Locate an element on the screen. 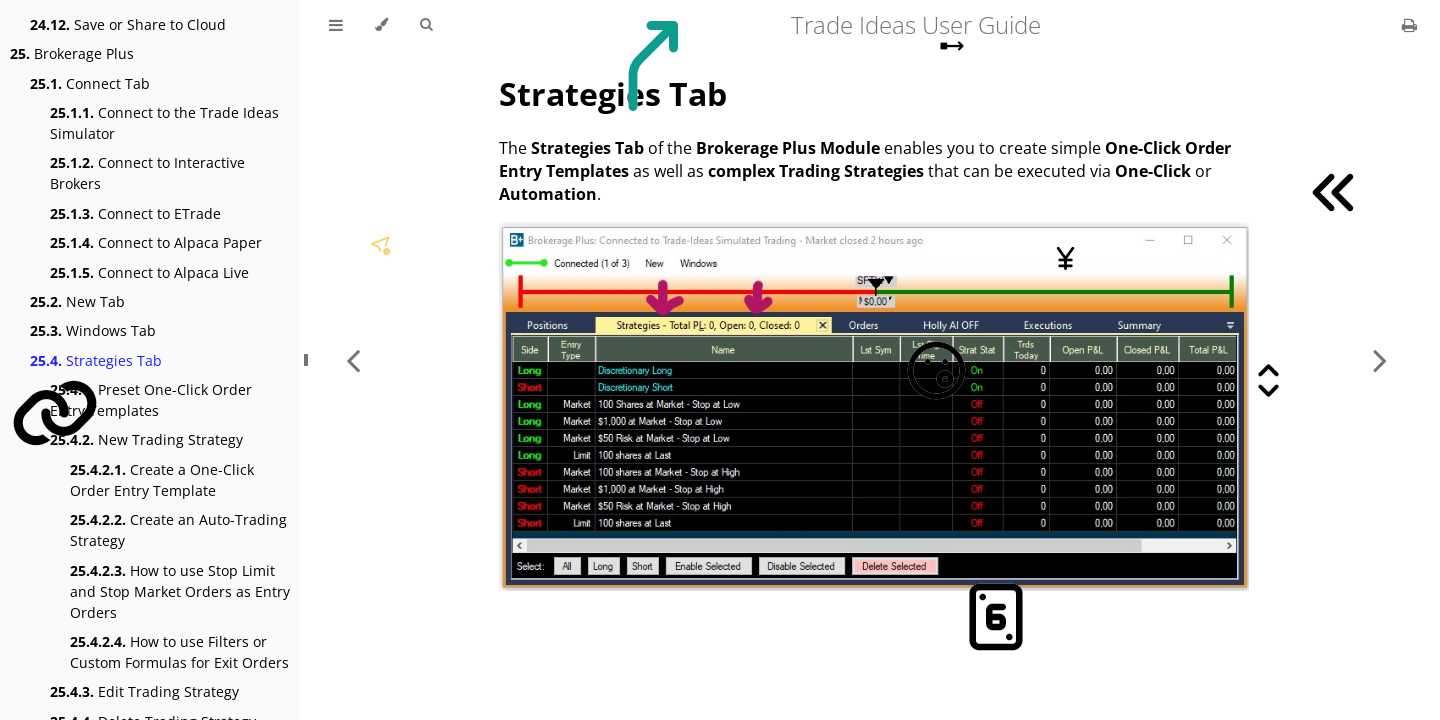 This screenshot has height=720, width=1440. disable location sharing is located at coordinates (380, 245).